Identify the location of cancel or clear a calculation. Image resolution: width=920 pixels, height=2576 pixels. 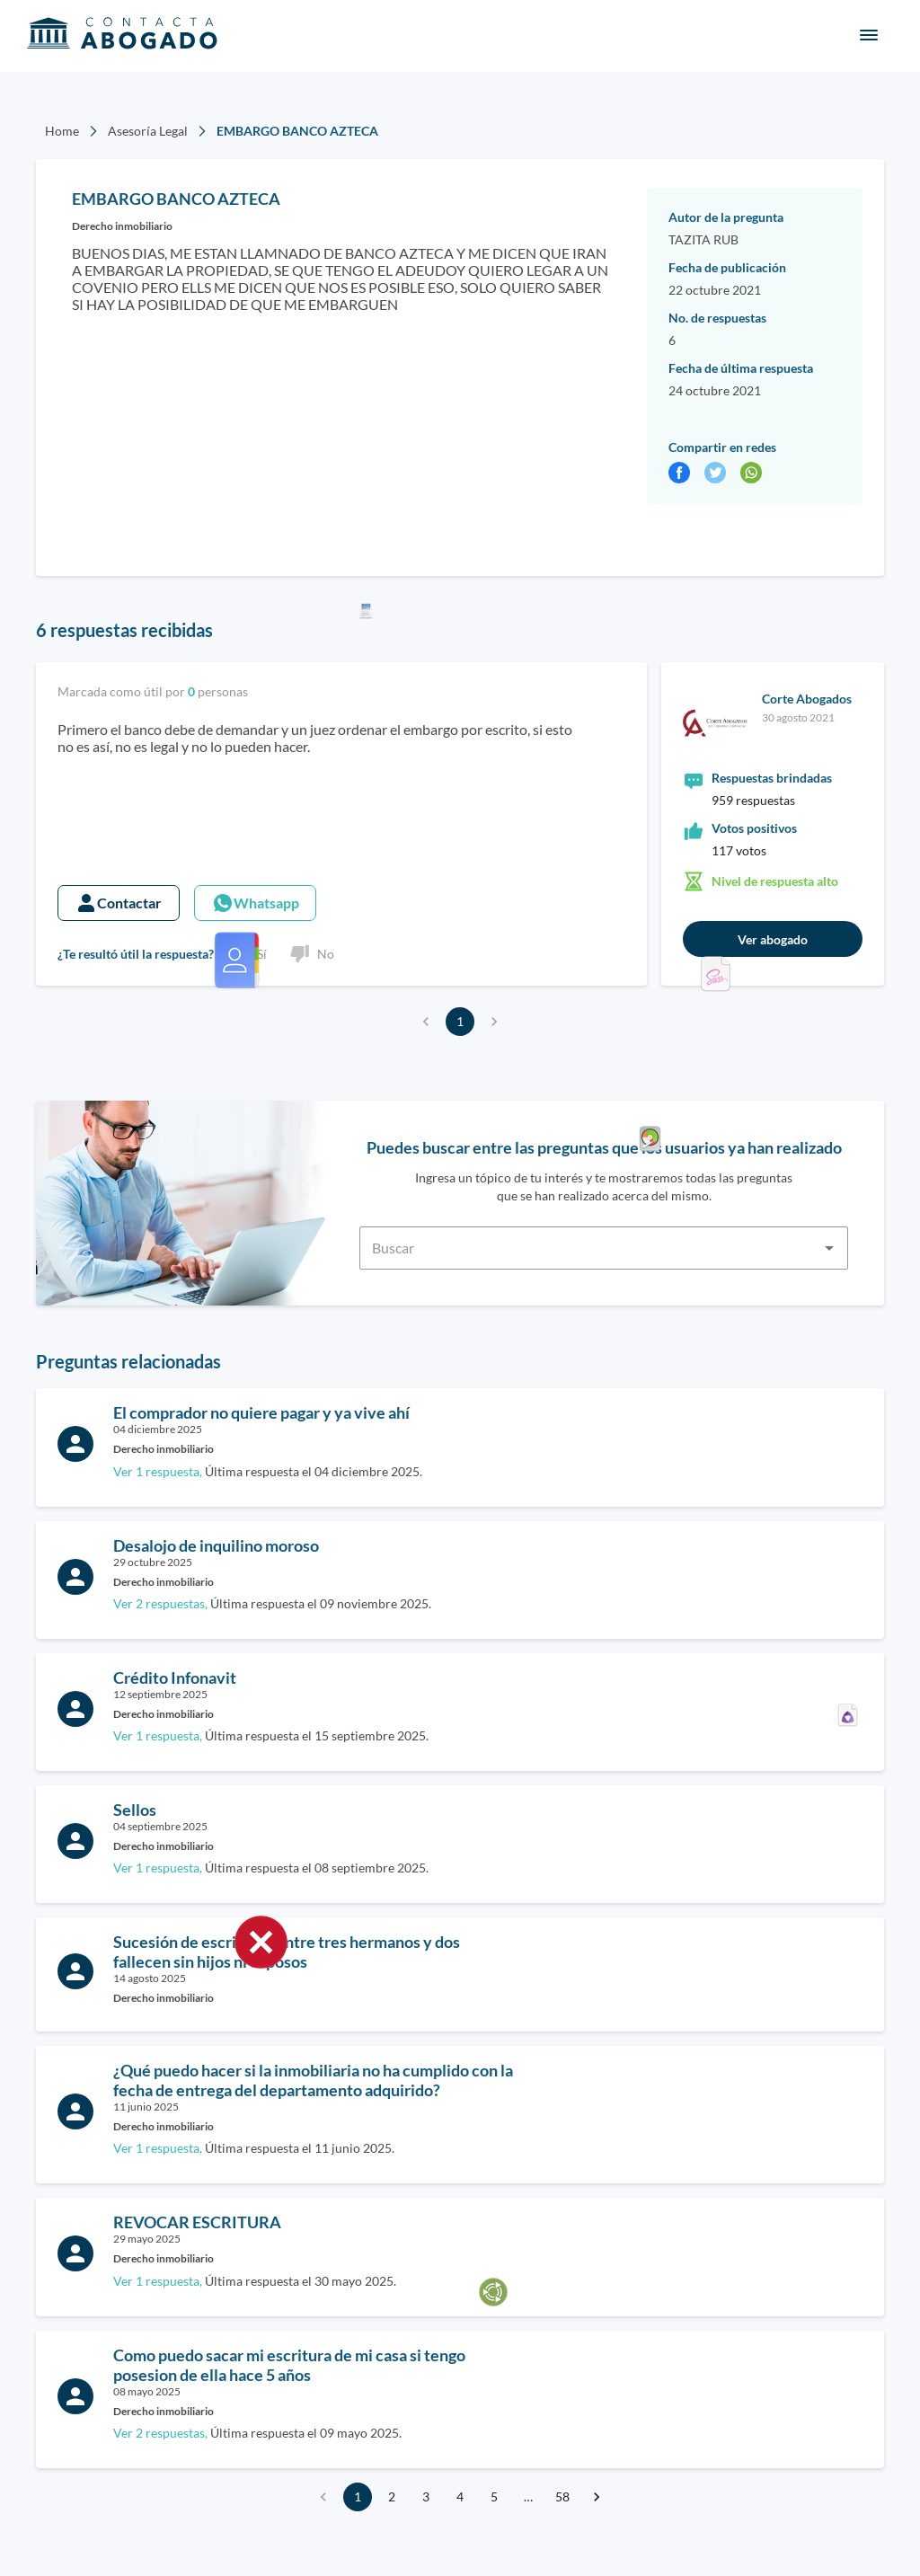
(261, 1942).